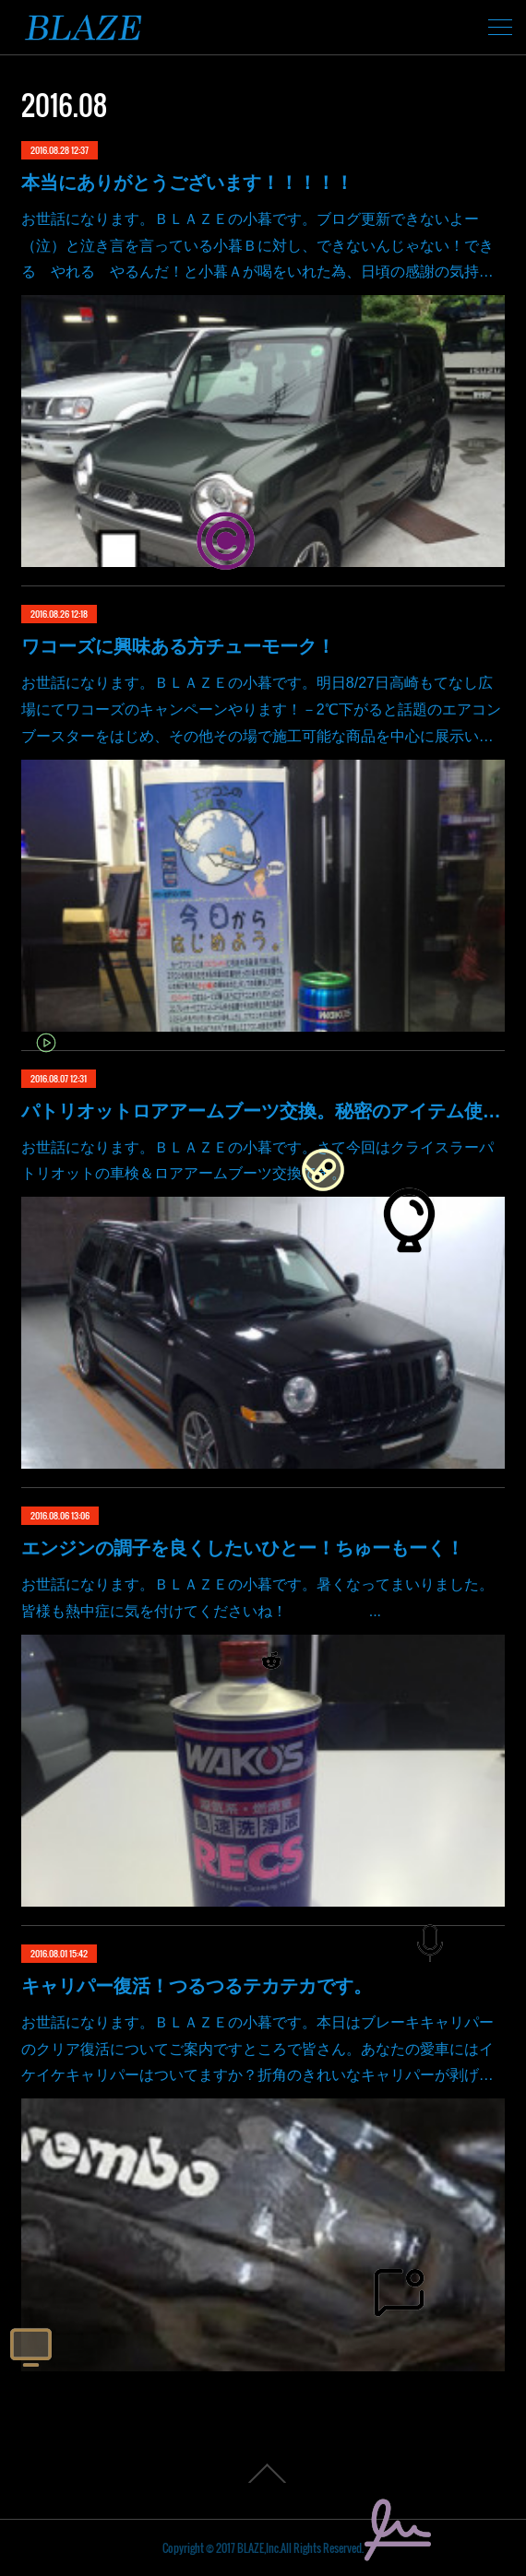 This screenshot has width=526, height=2576. Describe the element at coordinates (399, 2291) in the screenshot. I see `new unread message notification` at that location.